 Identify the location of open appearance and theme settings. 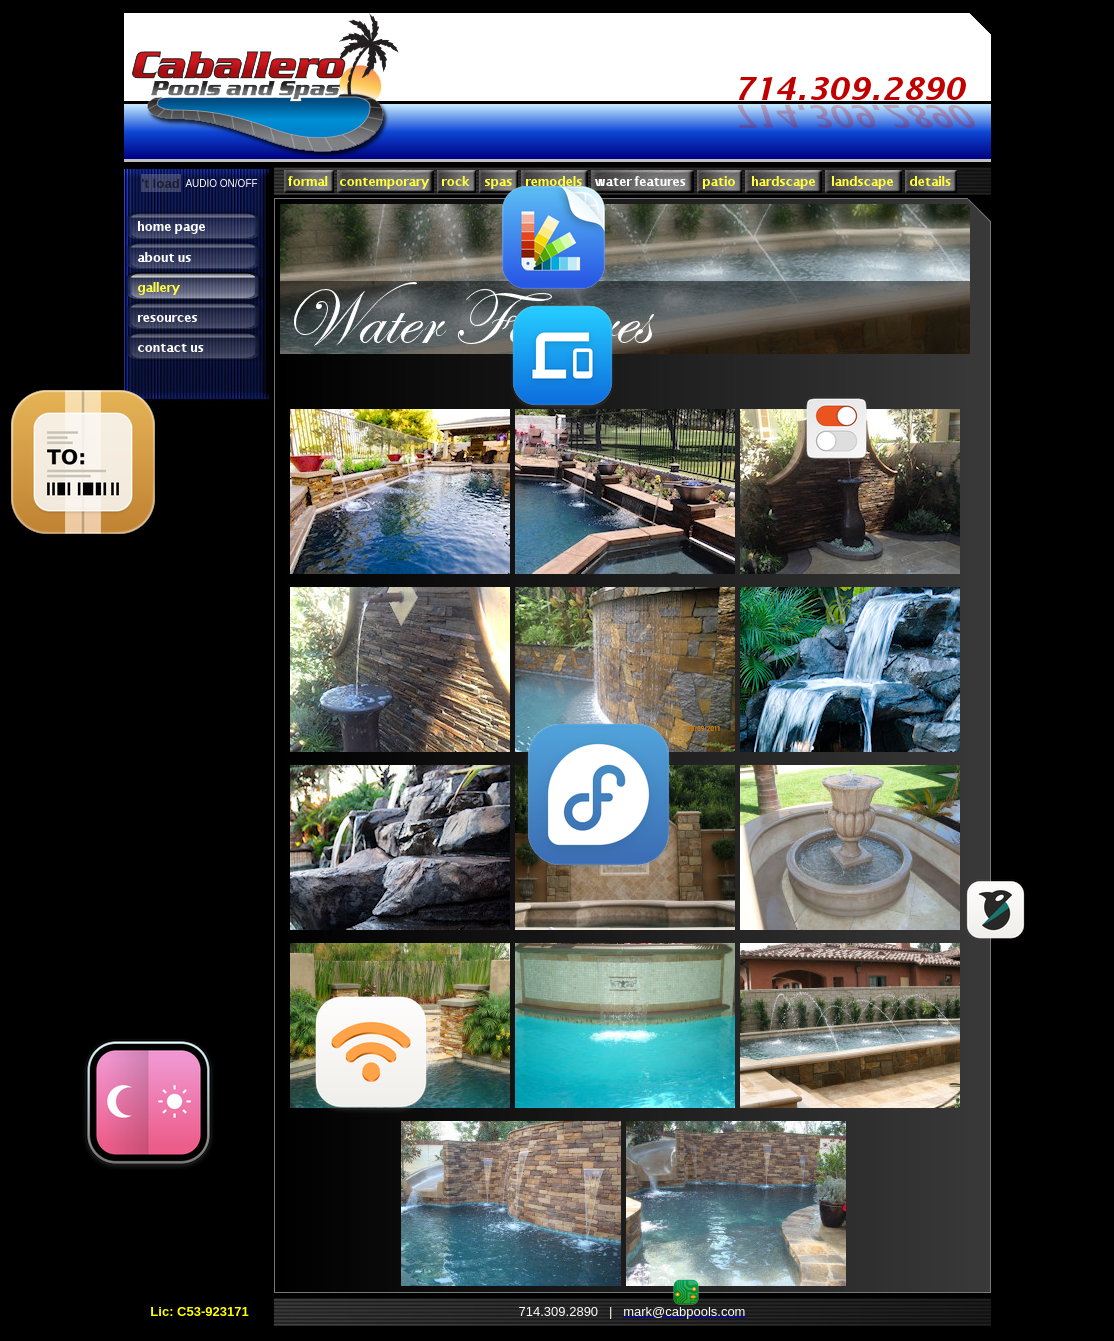
(553, 237).